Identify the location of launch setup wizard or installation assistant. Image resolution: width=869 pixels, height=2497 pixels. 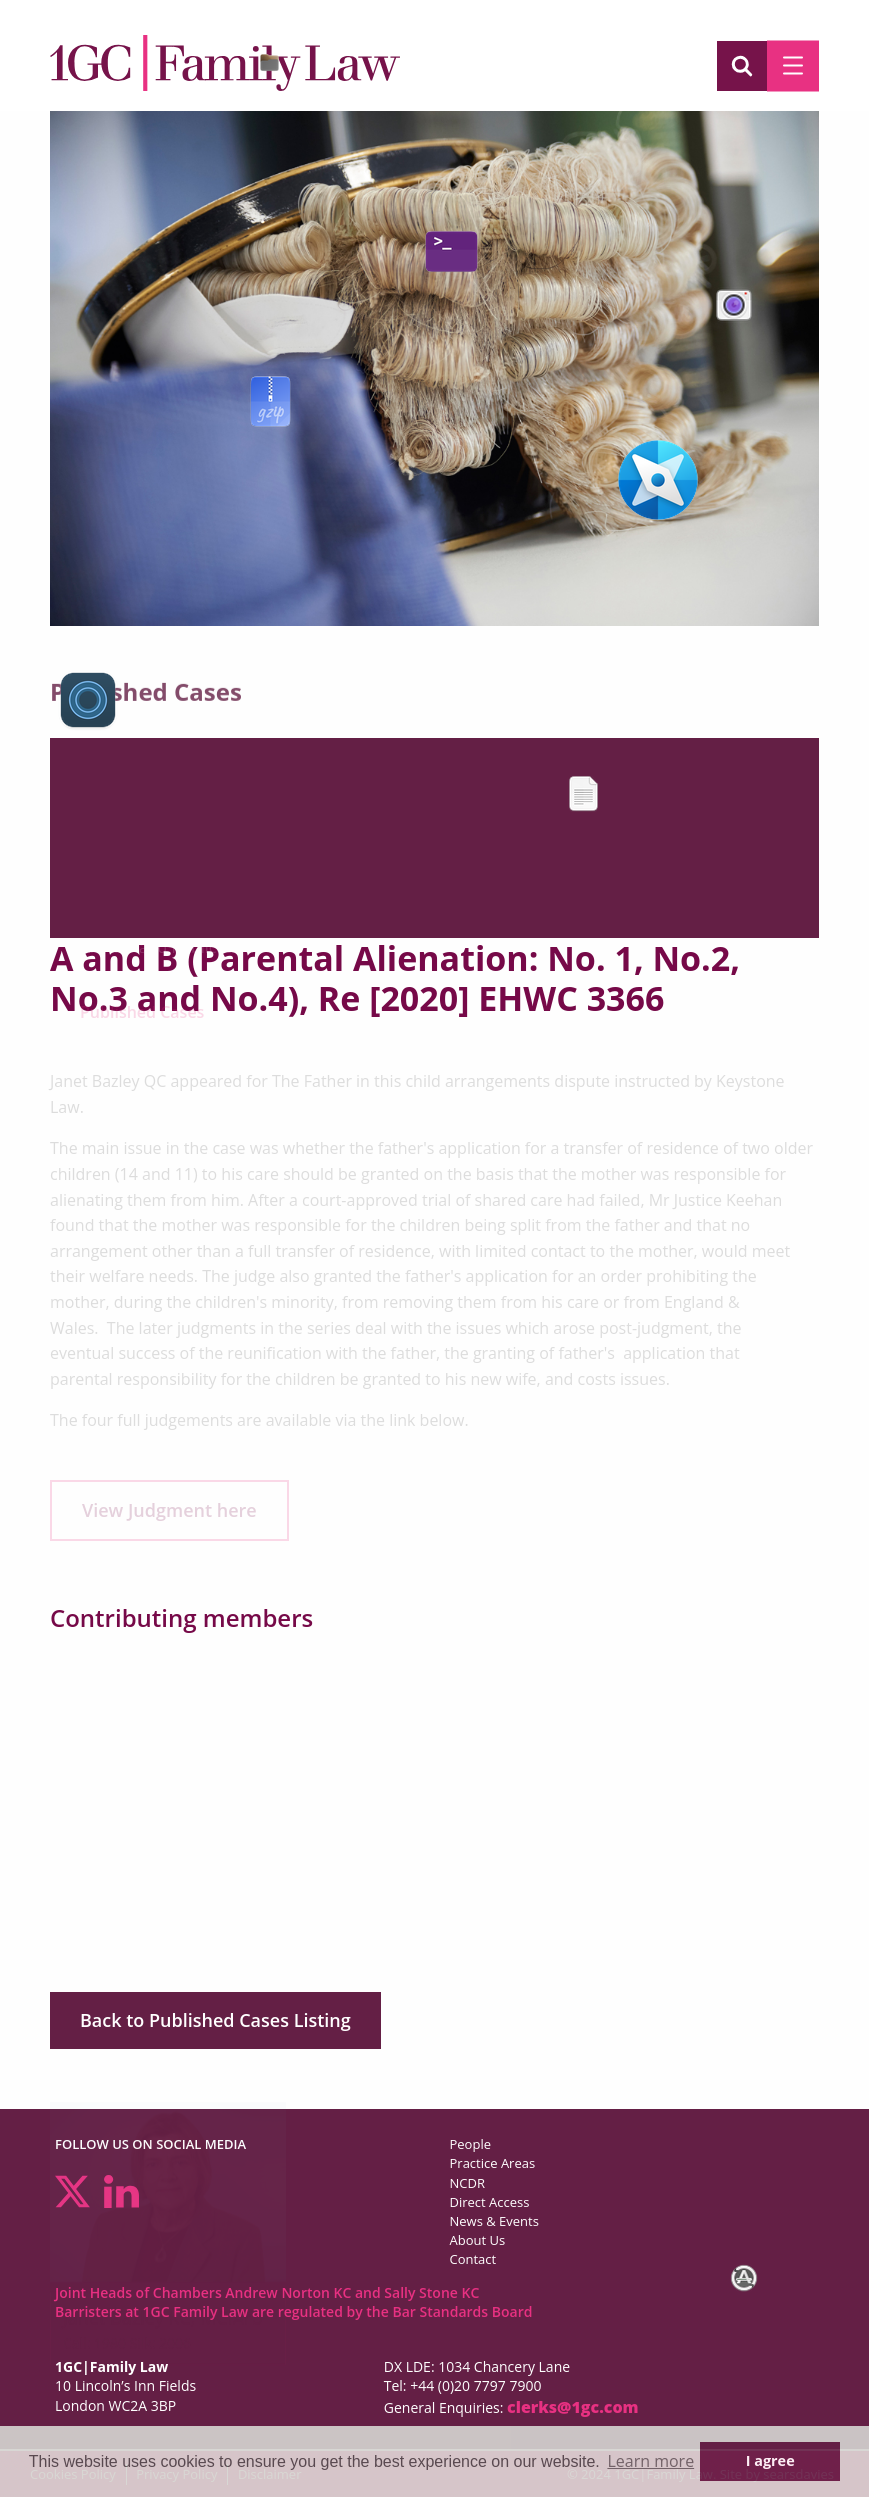
(658, 480).